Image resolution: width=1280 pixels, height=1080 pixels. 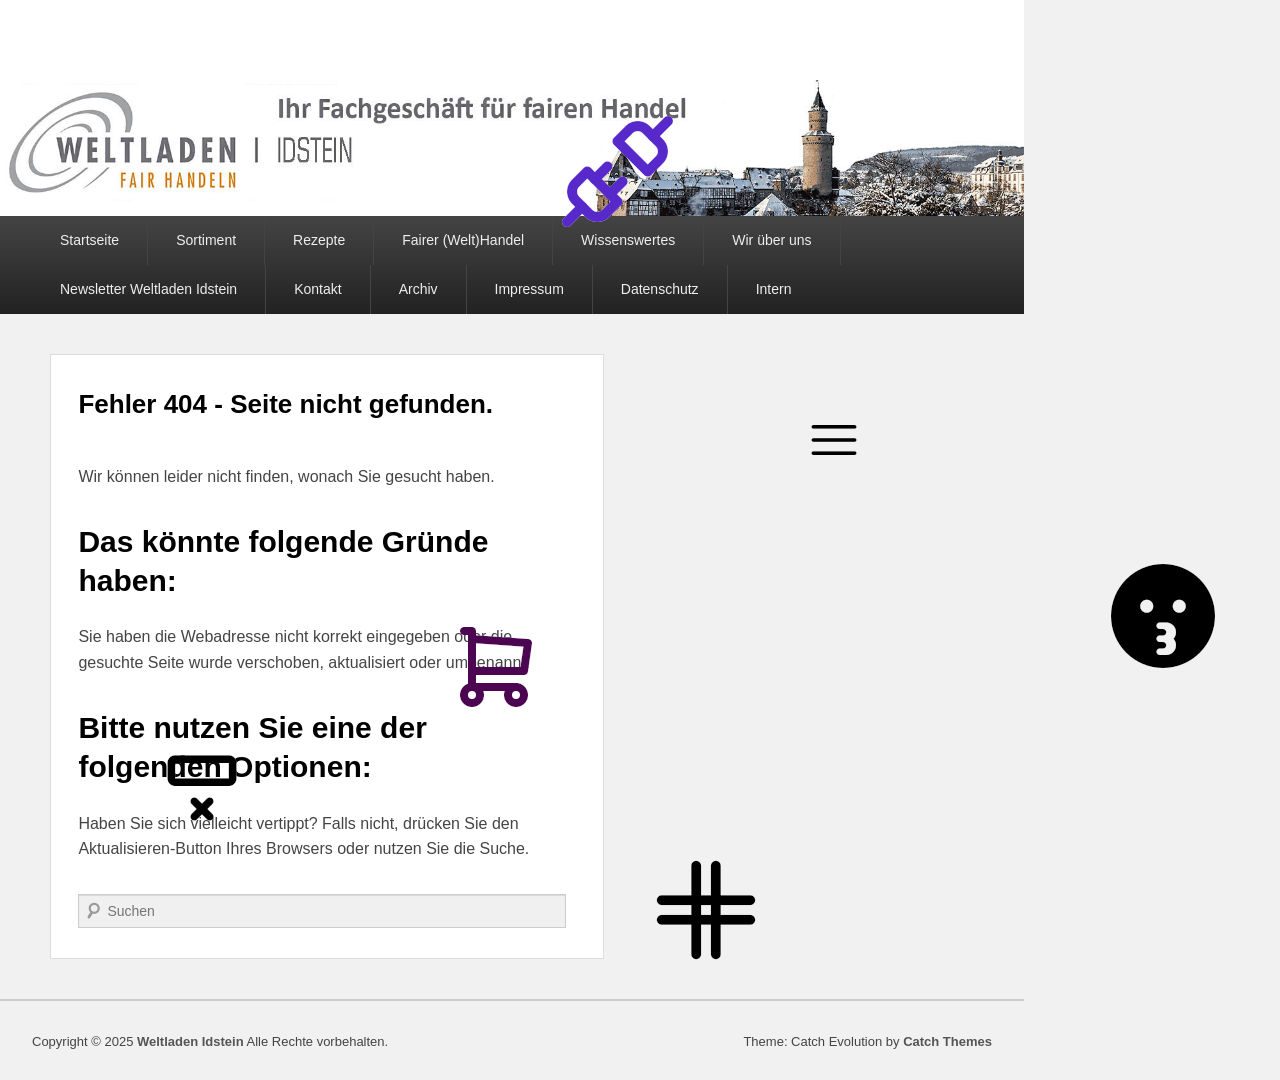 I want to click on send a kiss or blowing kiss emoji reaction, so click(x=1163, y=616).